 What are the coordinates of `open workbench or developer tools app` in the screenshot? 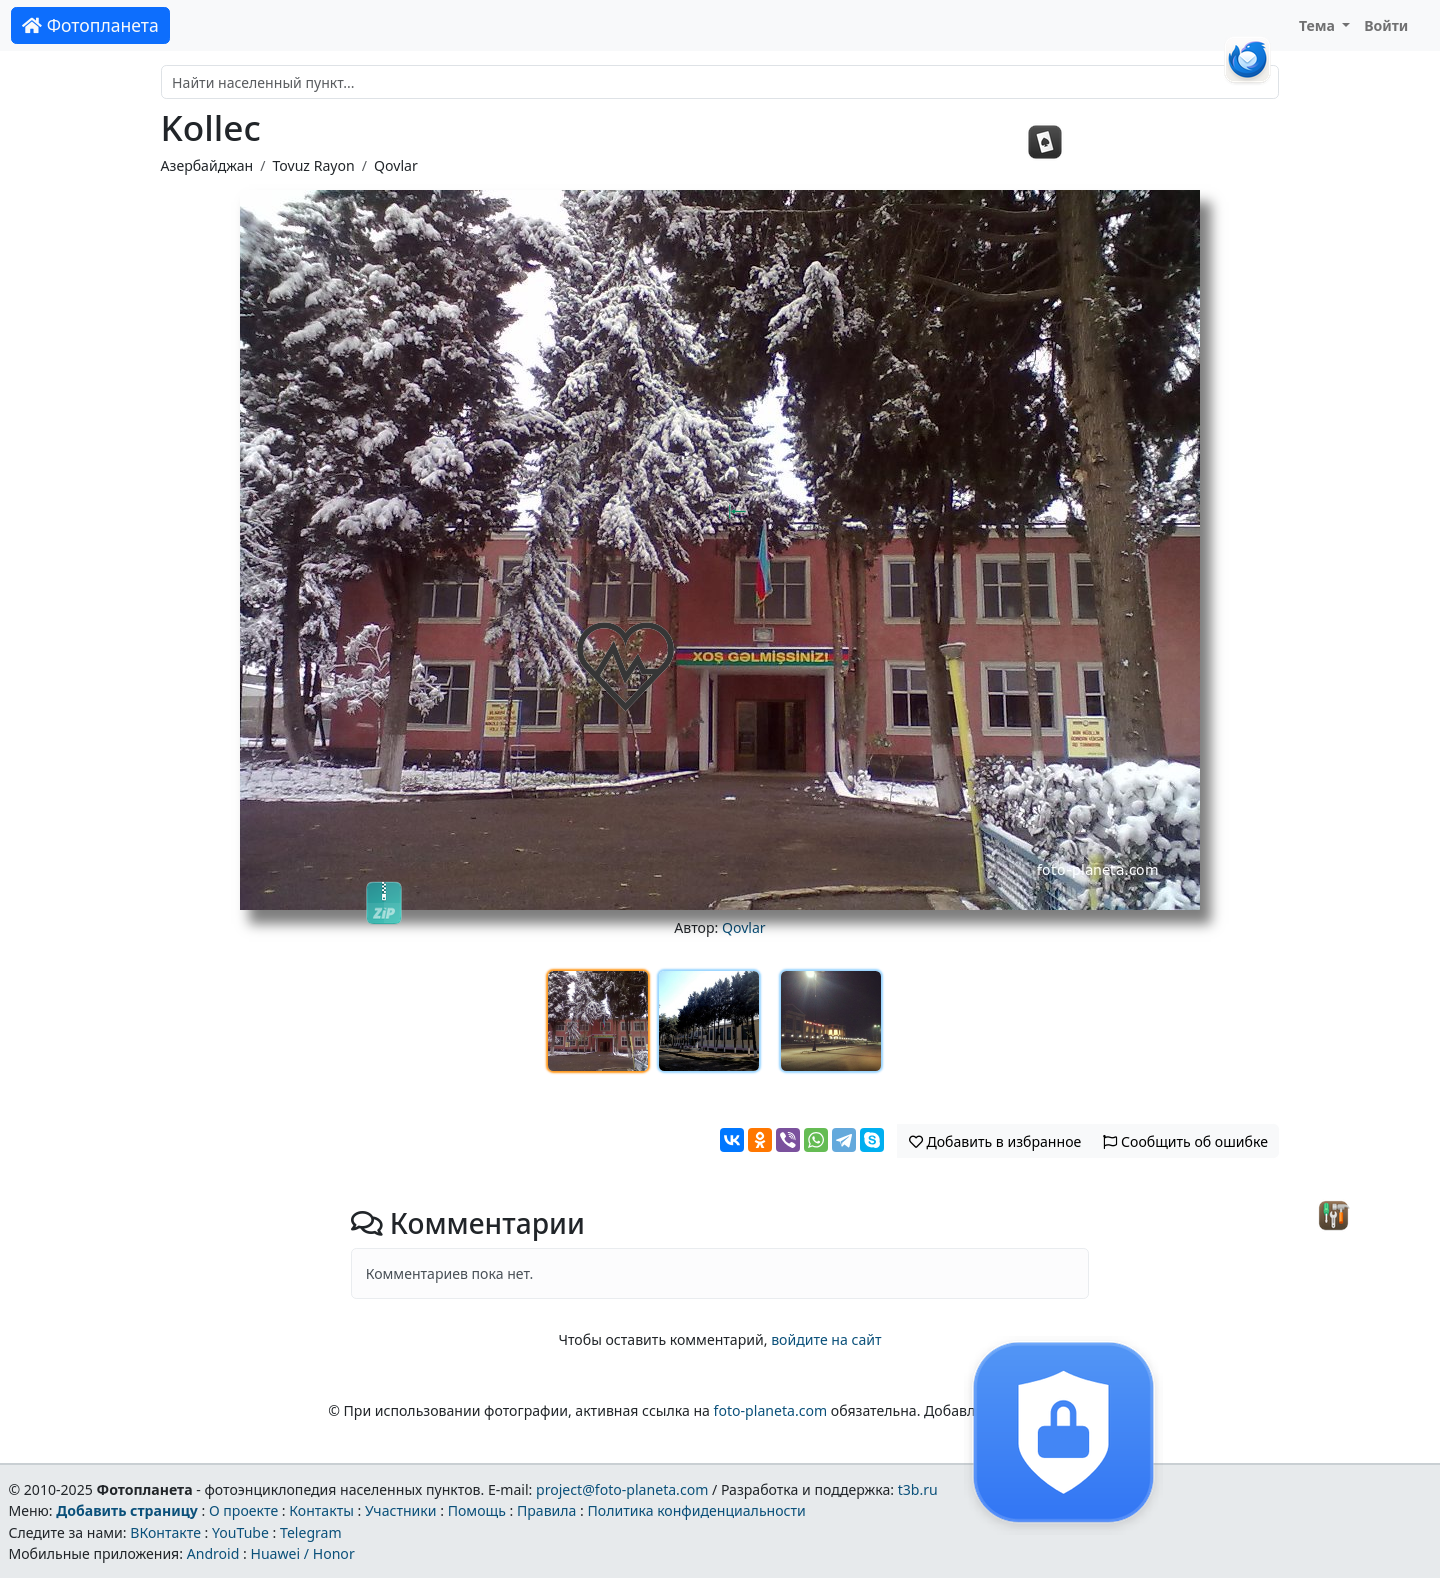 It's located at (1333, 1215).